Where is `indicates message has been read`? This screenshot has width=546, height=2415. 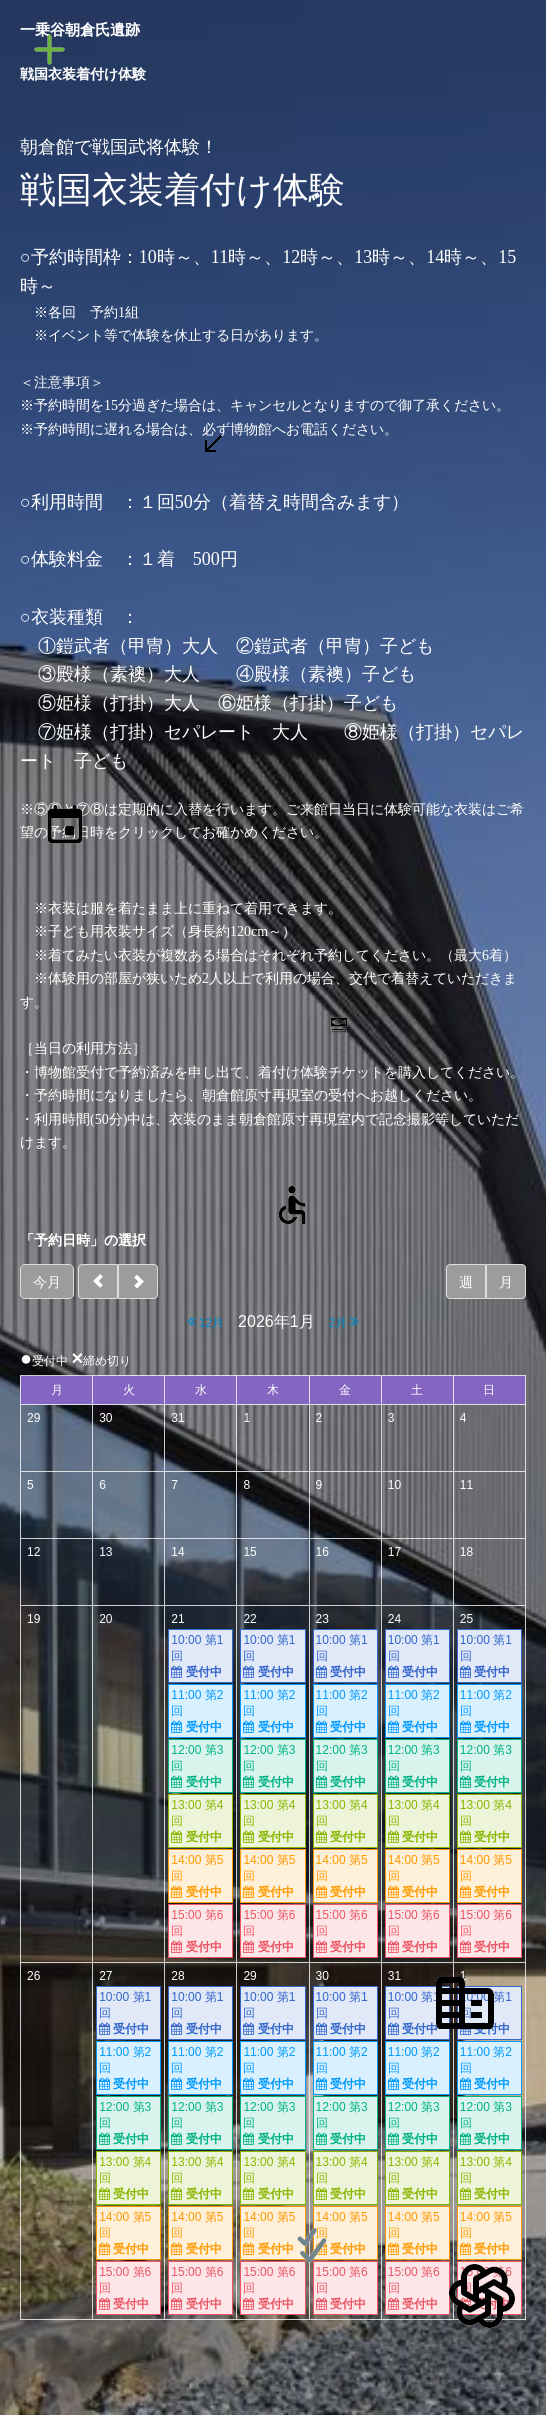
indicates message has been read is located at coordinates (312, 2246).